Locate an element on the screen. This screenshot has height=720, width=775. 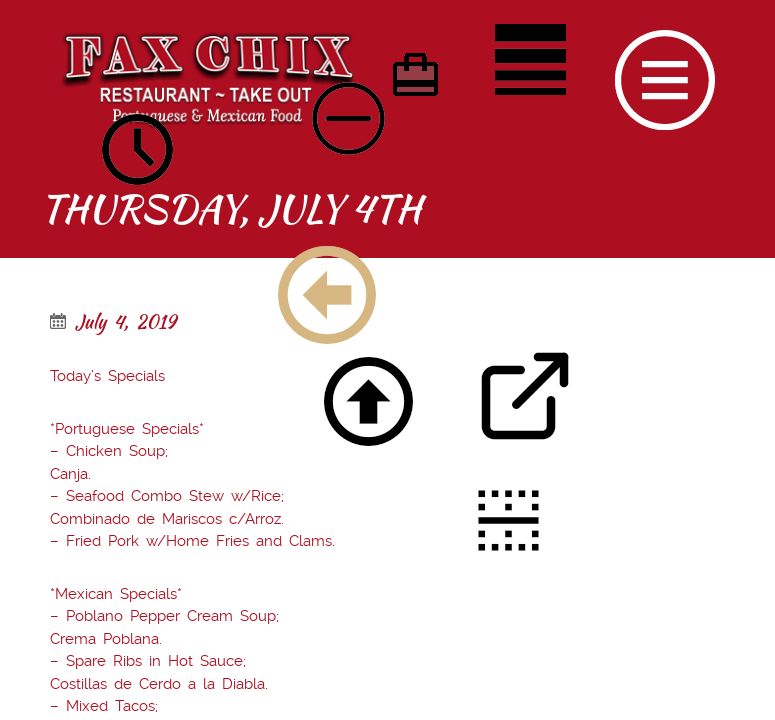
adjust line or stroke thickness is located at coordinates (530, 59).